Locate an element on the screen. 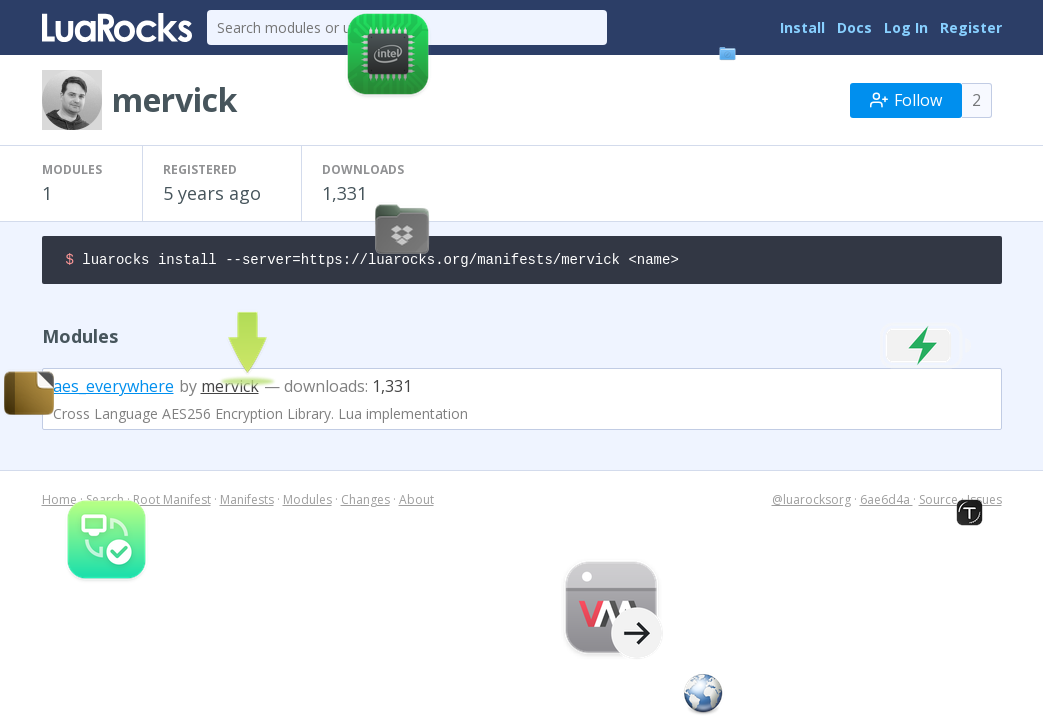 The image size is (1043, 720). launch the Thrive game launcher is located at coordinates (969, 512).